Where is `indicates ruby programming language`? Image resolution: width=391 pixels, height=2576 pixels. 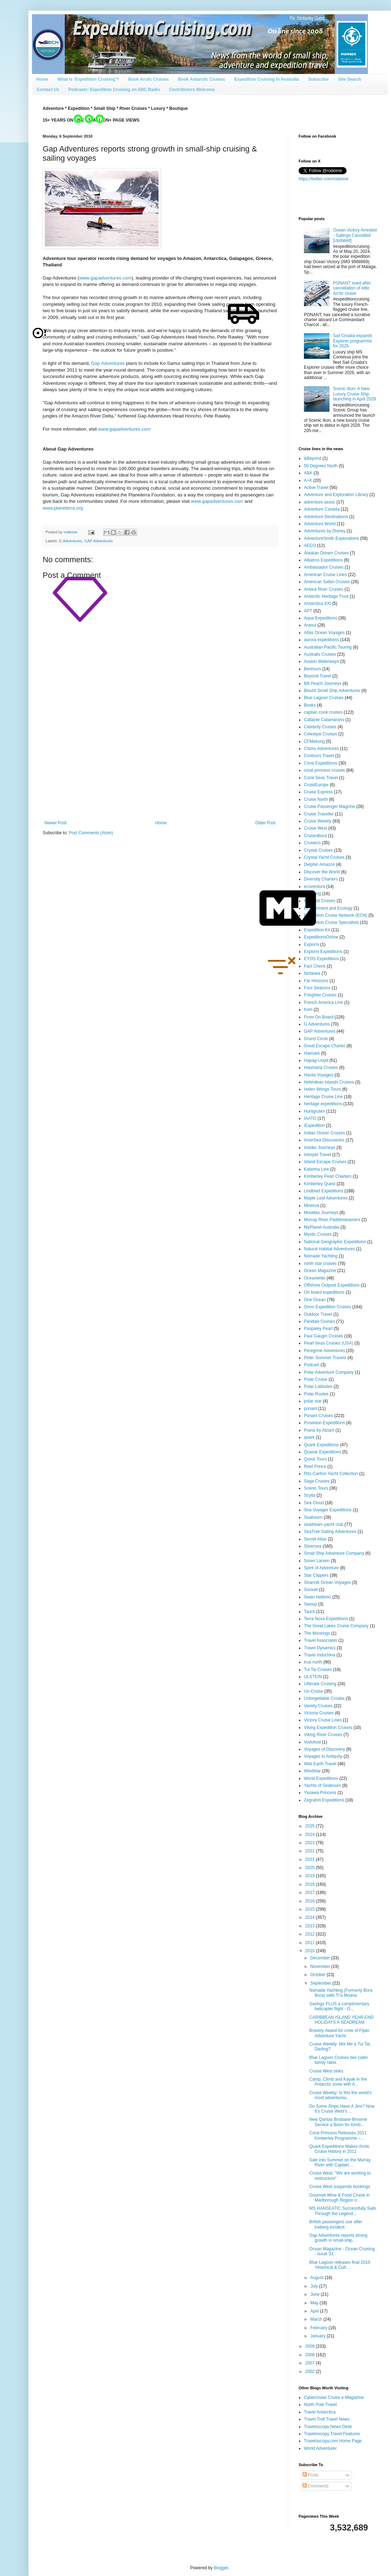 indicates ruby programming language is located at coordinates (80, 598).